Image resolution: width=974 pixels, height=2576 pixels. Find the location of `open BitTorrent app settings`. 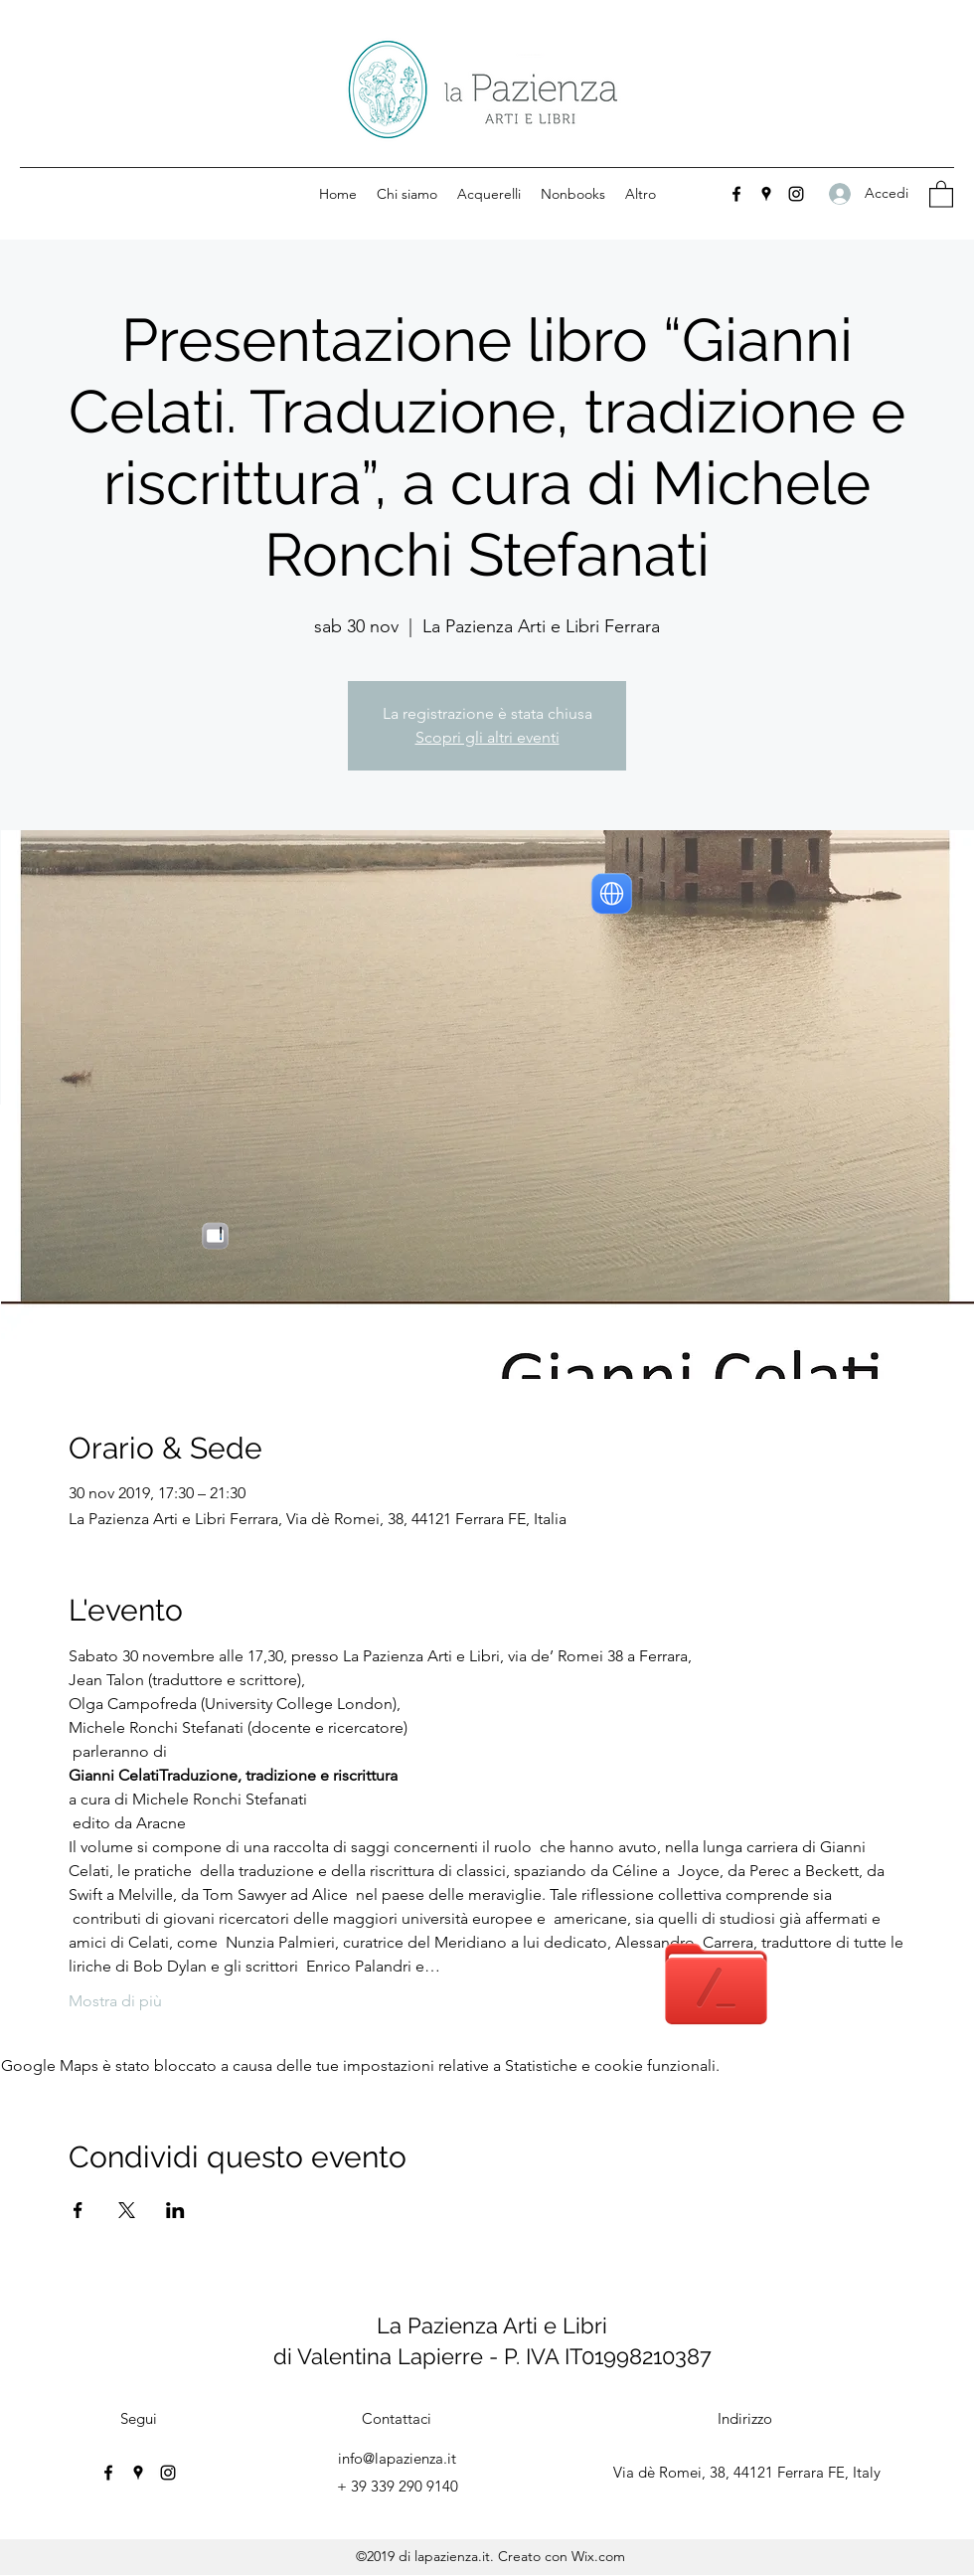

open BitTorrent app settings is located at coordinates (611, 894).